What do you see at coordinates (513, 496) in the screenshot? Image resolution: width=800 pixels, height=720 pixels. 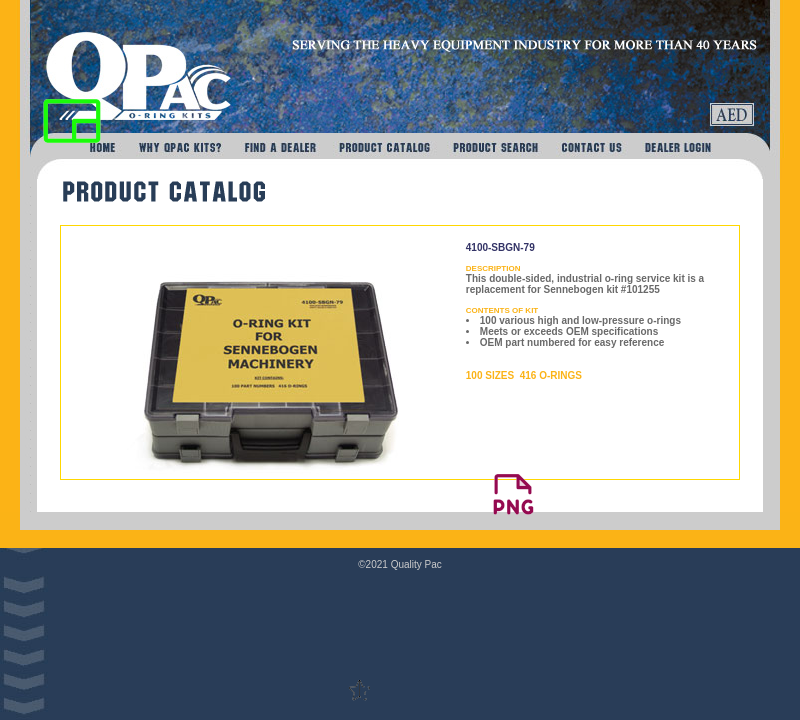 I see `a PNG image file` at bounding box center [513, 496].